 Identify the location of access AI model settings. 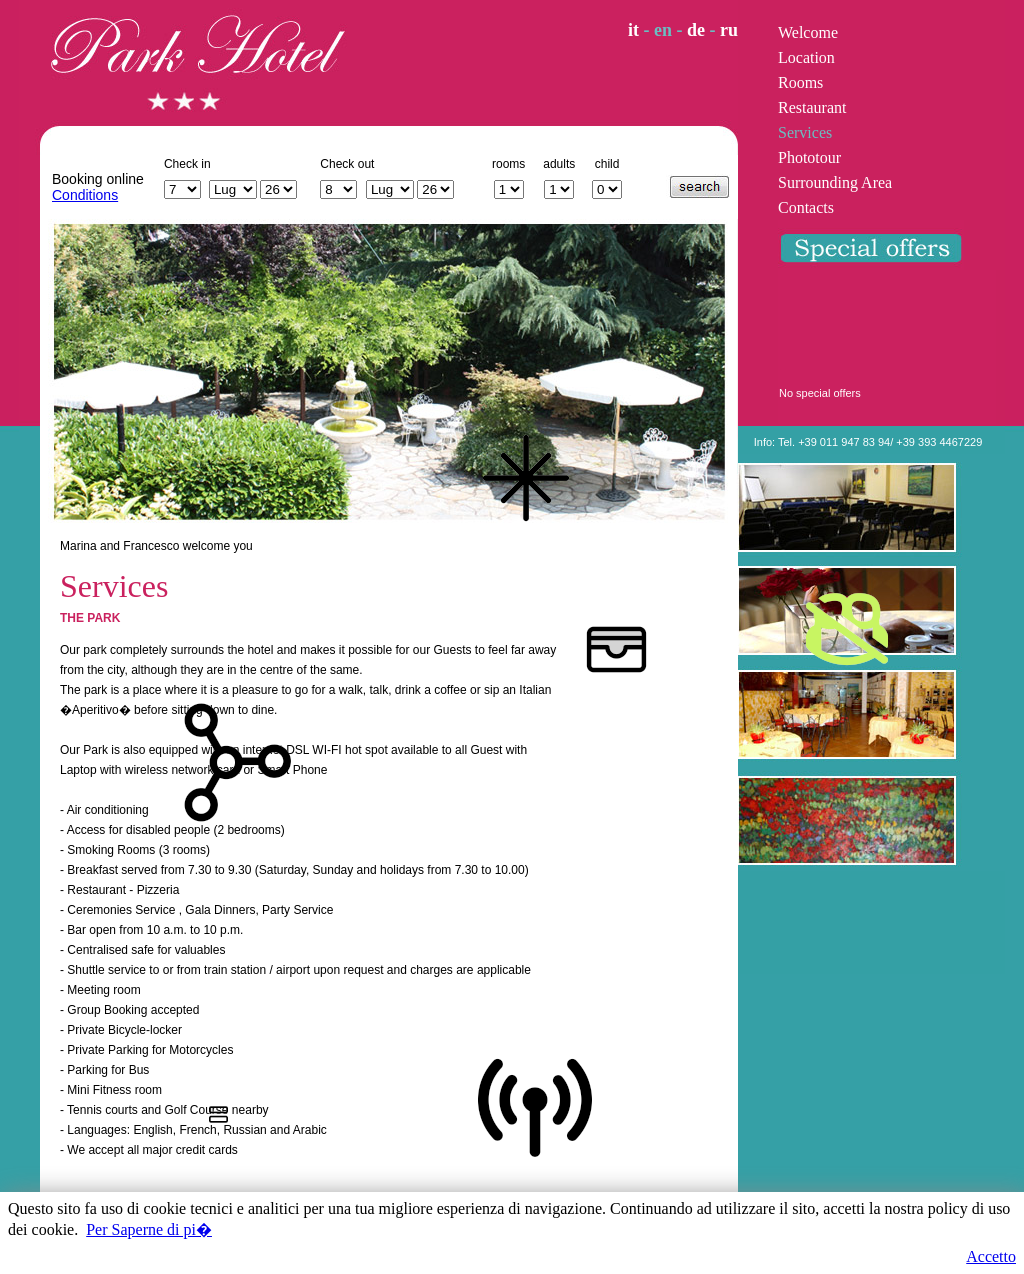
(236, 762).